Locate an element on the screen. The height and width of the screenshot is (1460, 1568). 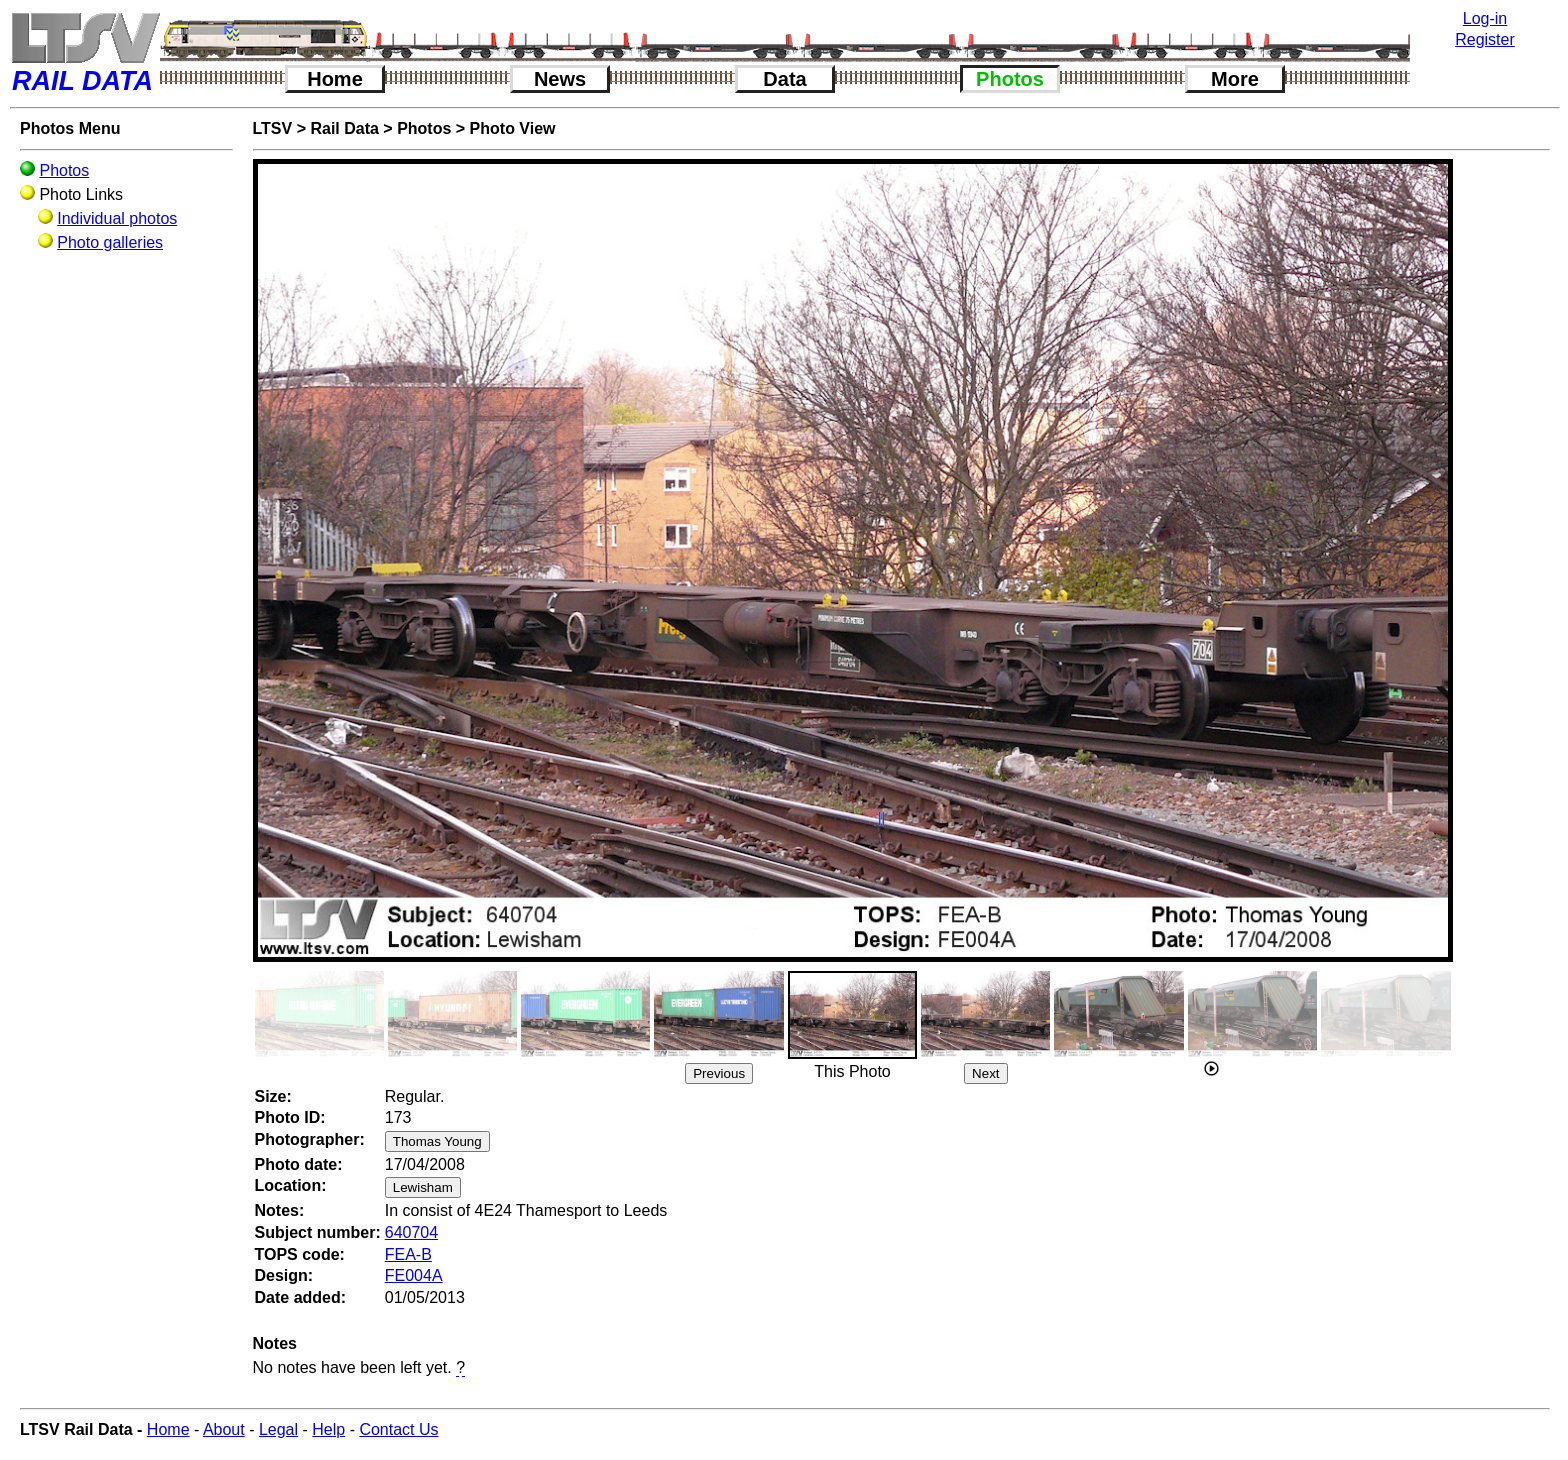
play media or video content is located at coordinates (1211, 1068).